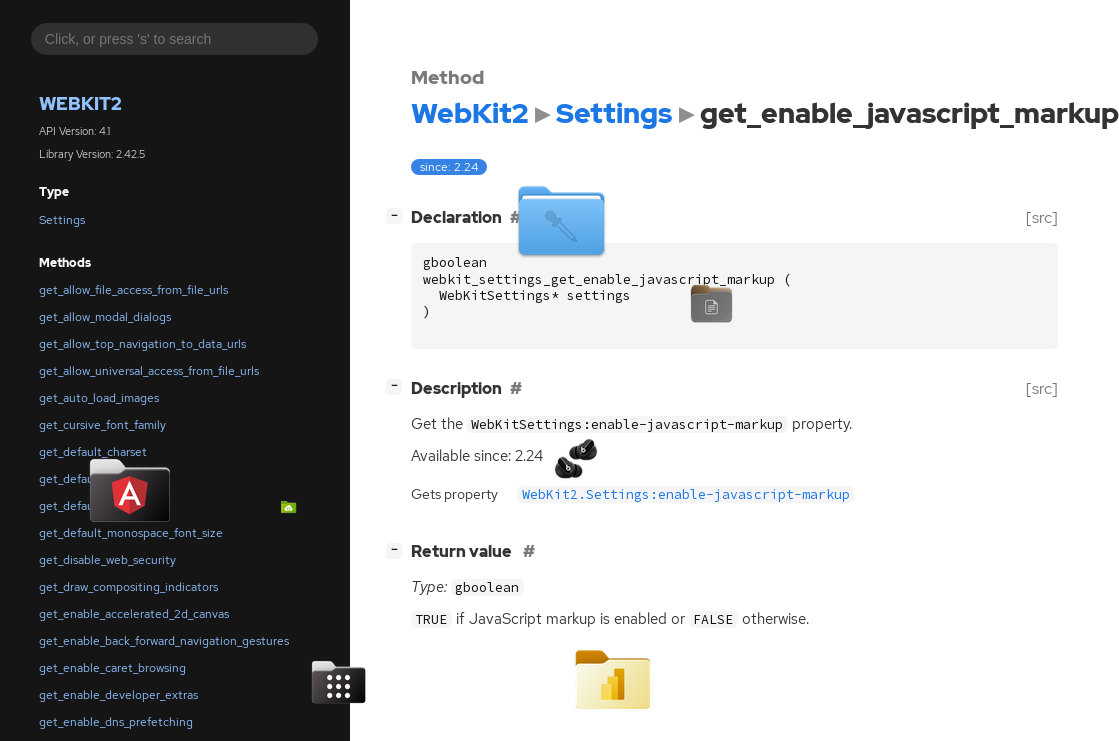 The image size is (1119, 741). Describe the element at coordinates (561, 220) in the screenshot. I see `folder containing color picker or eyedropper tool assets` at that location.